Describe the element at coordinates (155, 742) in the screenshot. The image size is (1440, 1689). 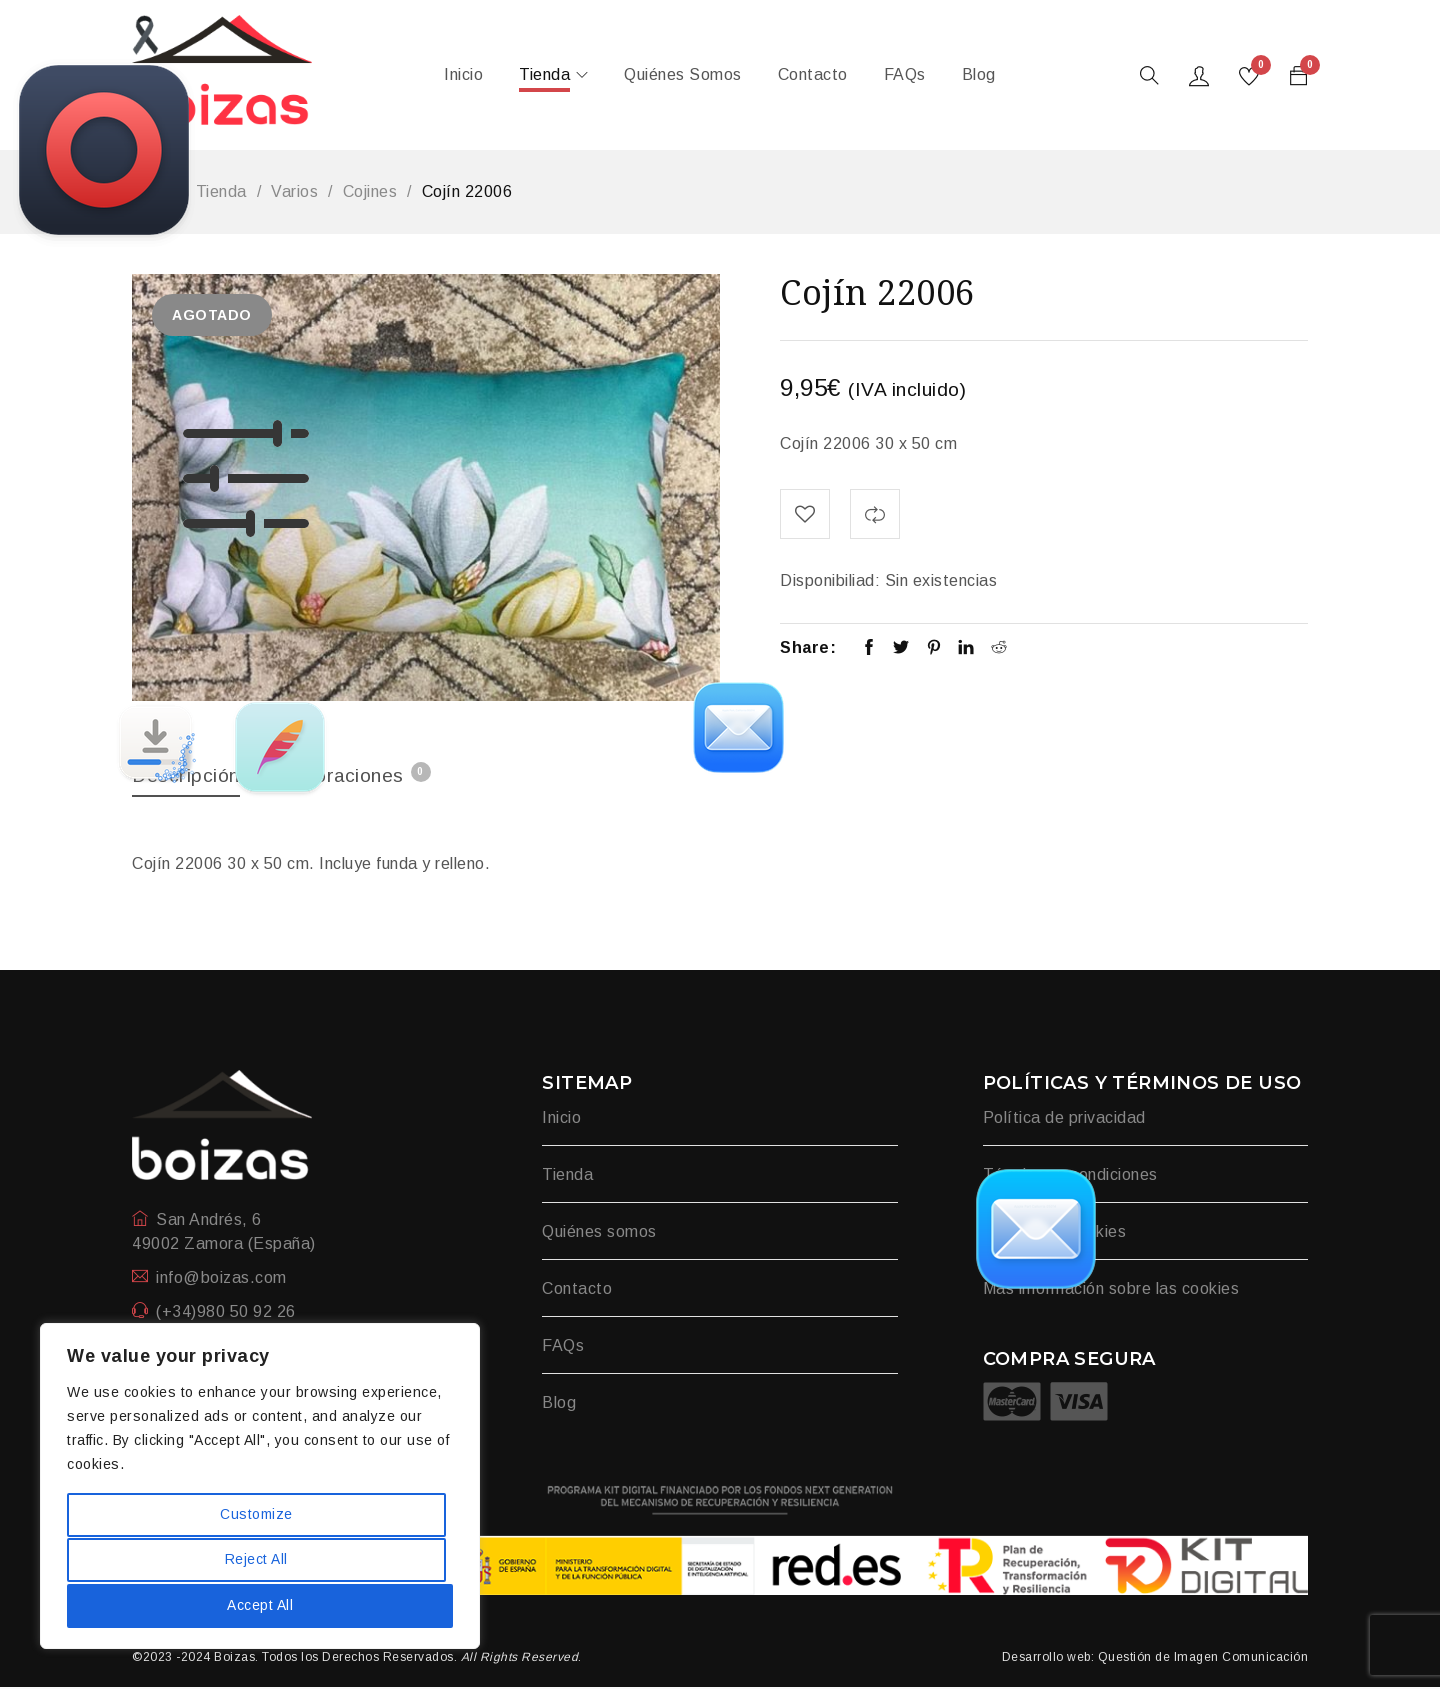
I see `open varia download manager` at that location.